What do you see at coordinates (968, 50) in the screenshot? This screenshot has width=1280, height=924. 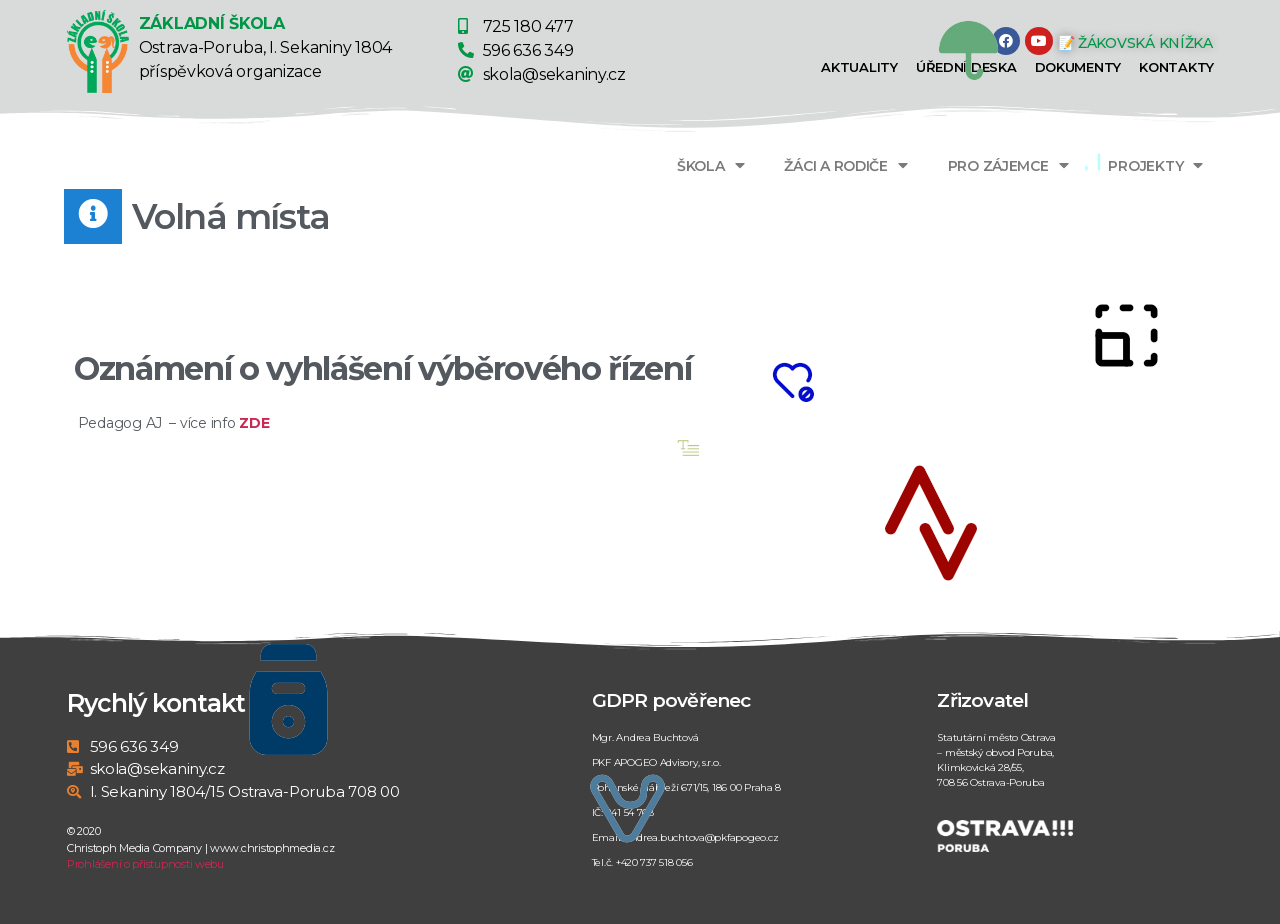 I see `view weather protection or rain forecast` at bounding box center [968, 50].